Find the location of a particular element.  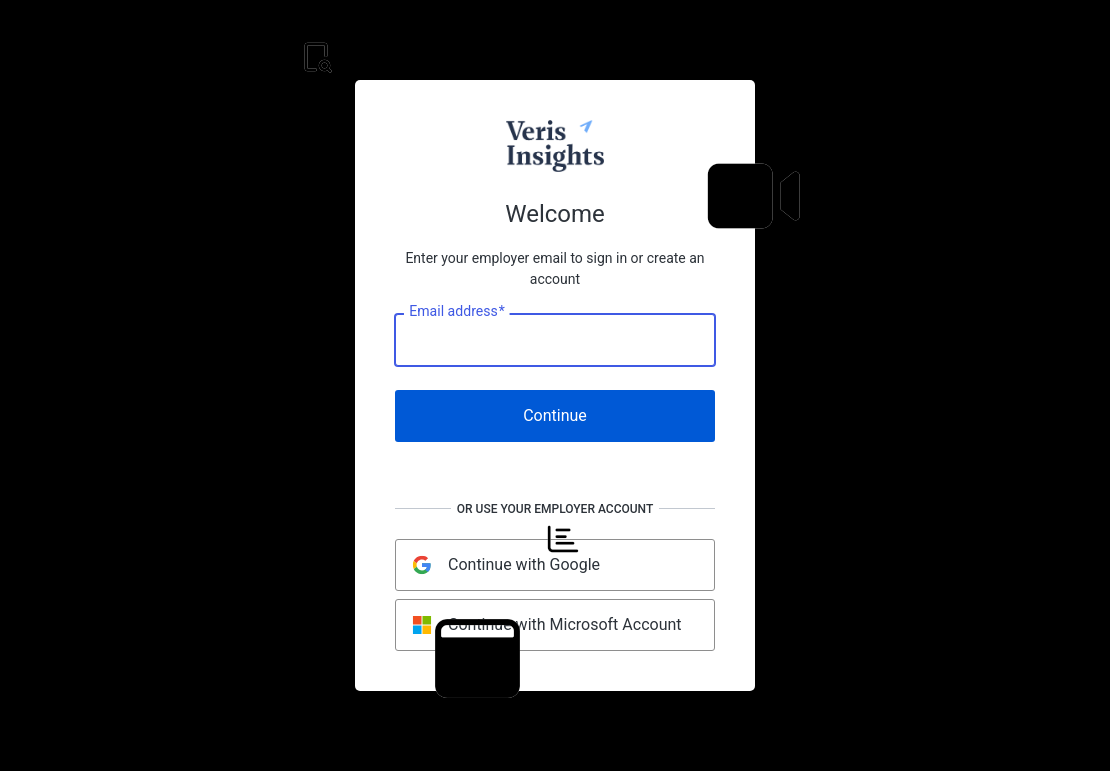

search for a tablet device is located at coordinates (316, 57).